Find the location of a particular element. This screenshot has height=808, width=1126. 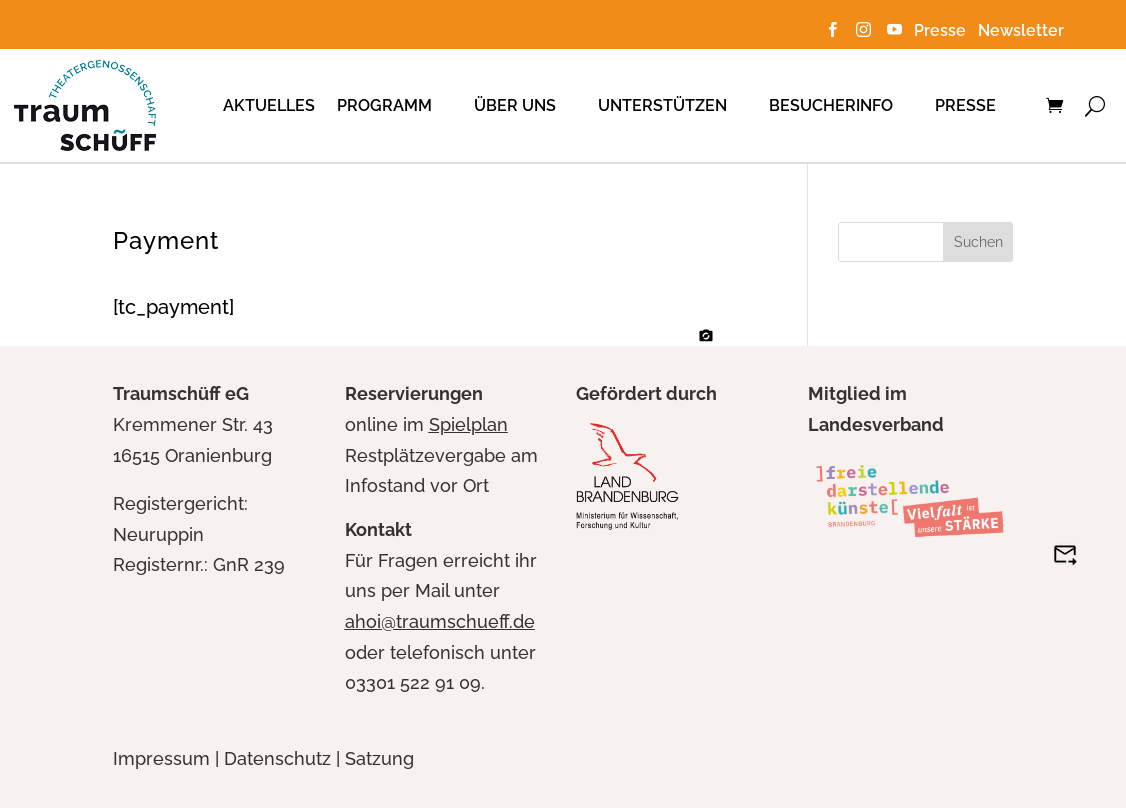

switch between front and rear camera is located at coordinates (706, 336).